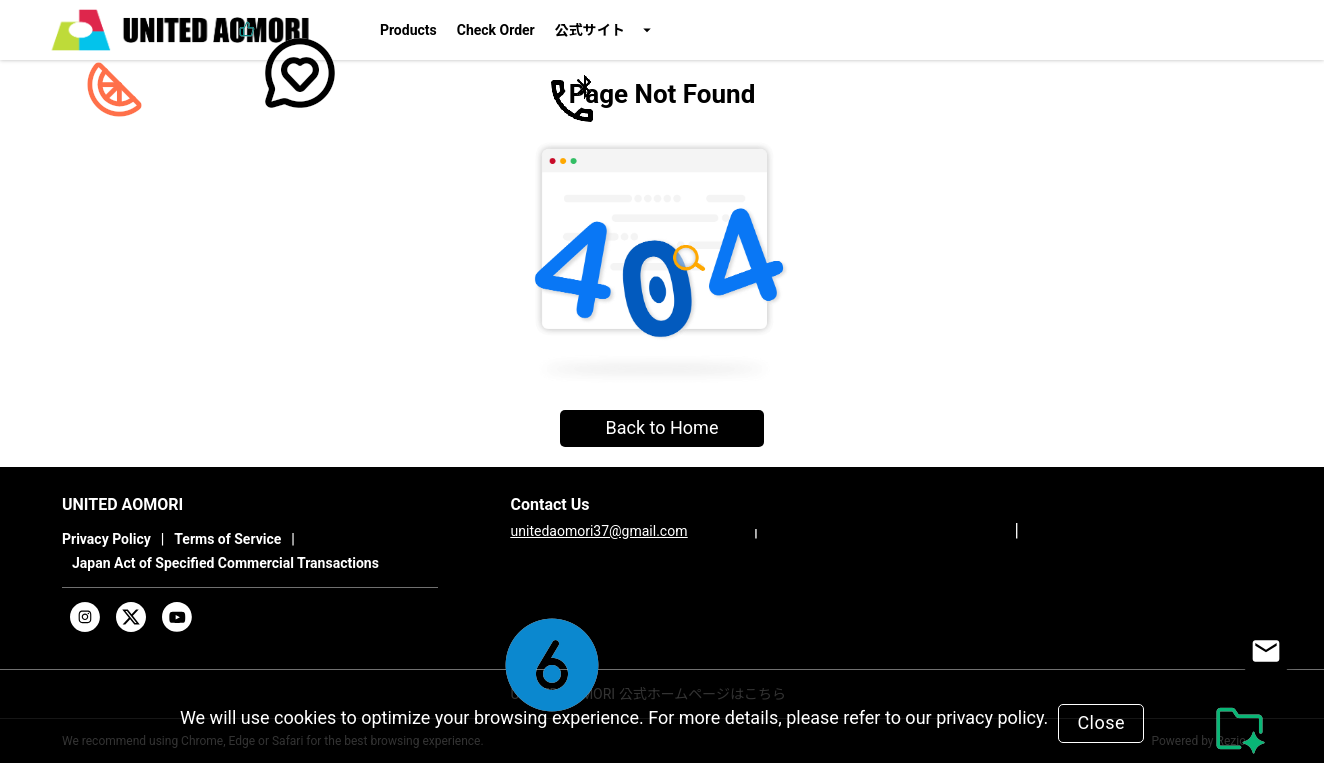  What do you see at coordinates (1239, 728) in the screenshot?
I see `create a new space or workspace` at bounding box center [1239, 728].